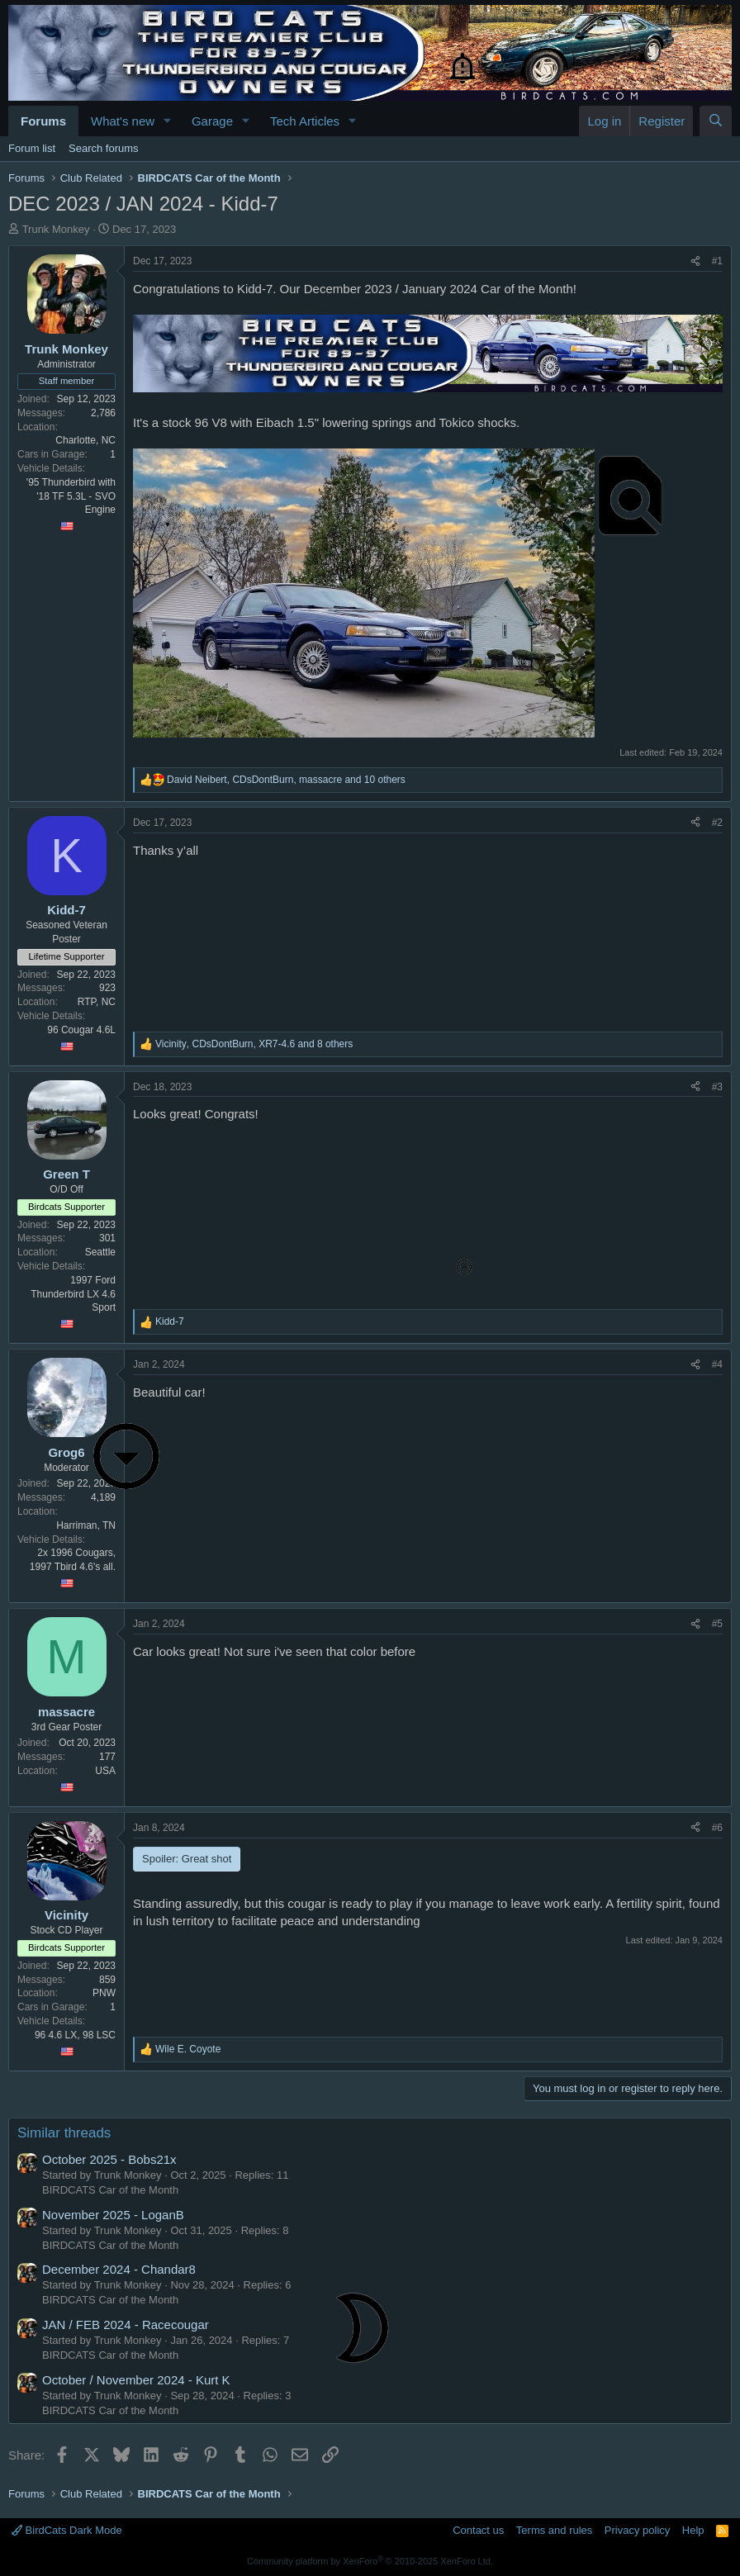  What do you see at coordinates (462, 68) in the screenshot?
I see `important notification requiring attention` at bounding box center [462, 68].